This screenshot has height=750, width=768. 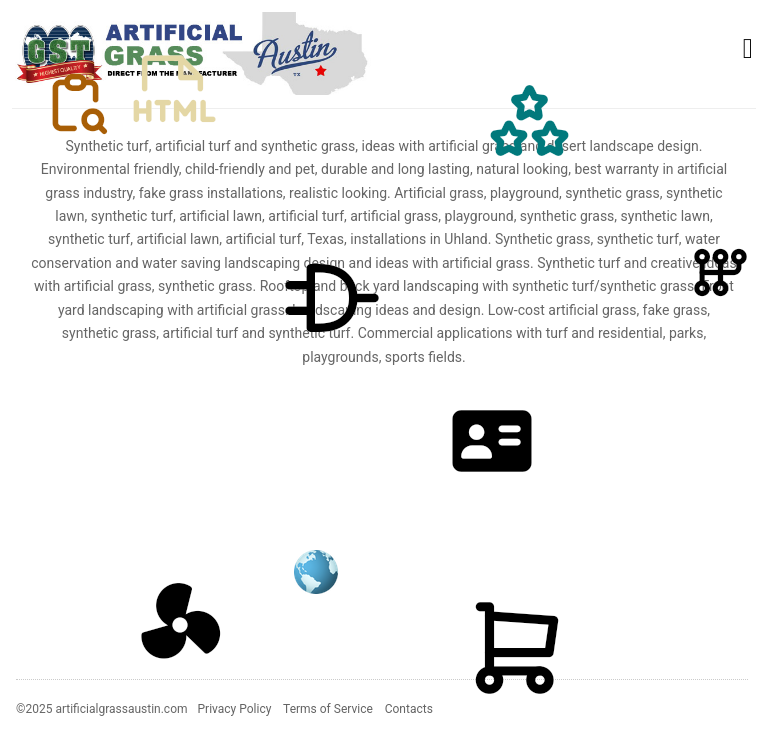 What do you see at coordinates (492, 441) in the screenshot?
I see `view contact card details` at bounding box center [492, 441].